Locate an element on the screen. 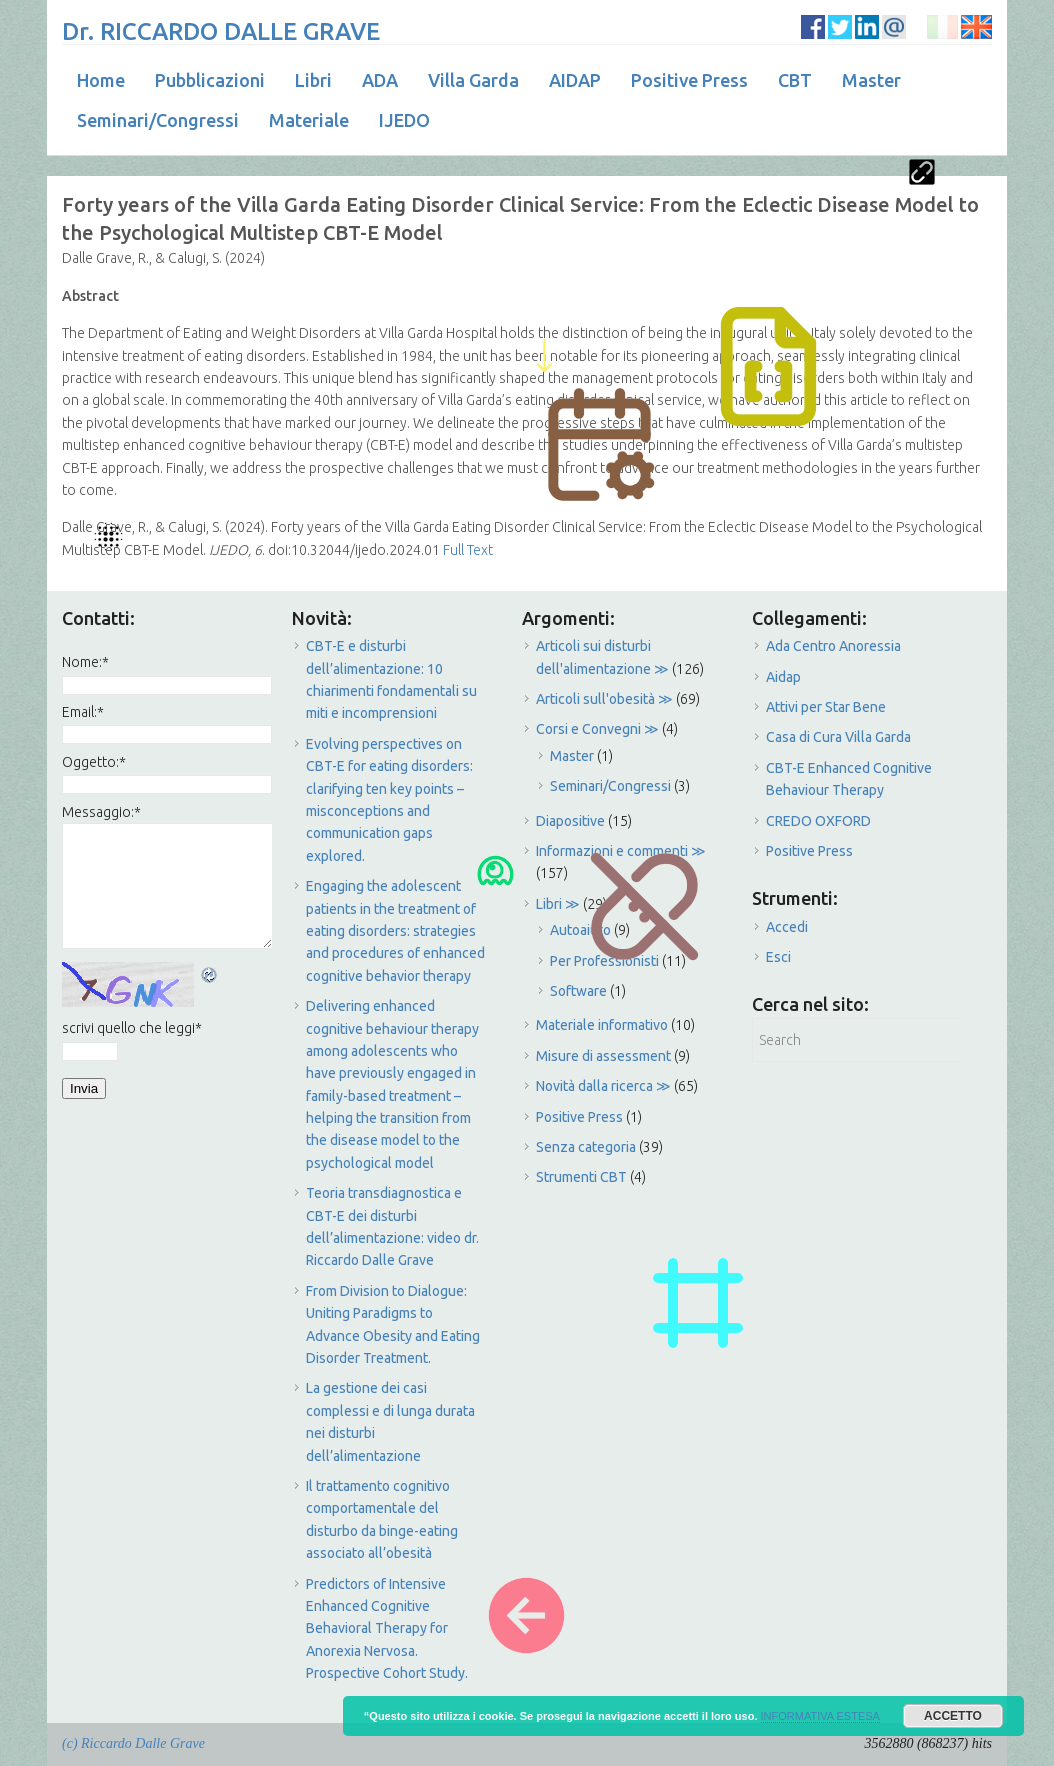 This screenshot has height=1766, width=1054. access calendar settings is located at coordinates (599, 444).